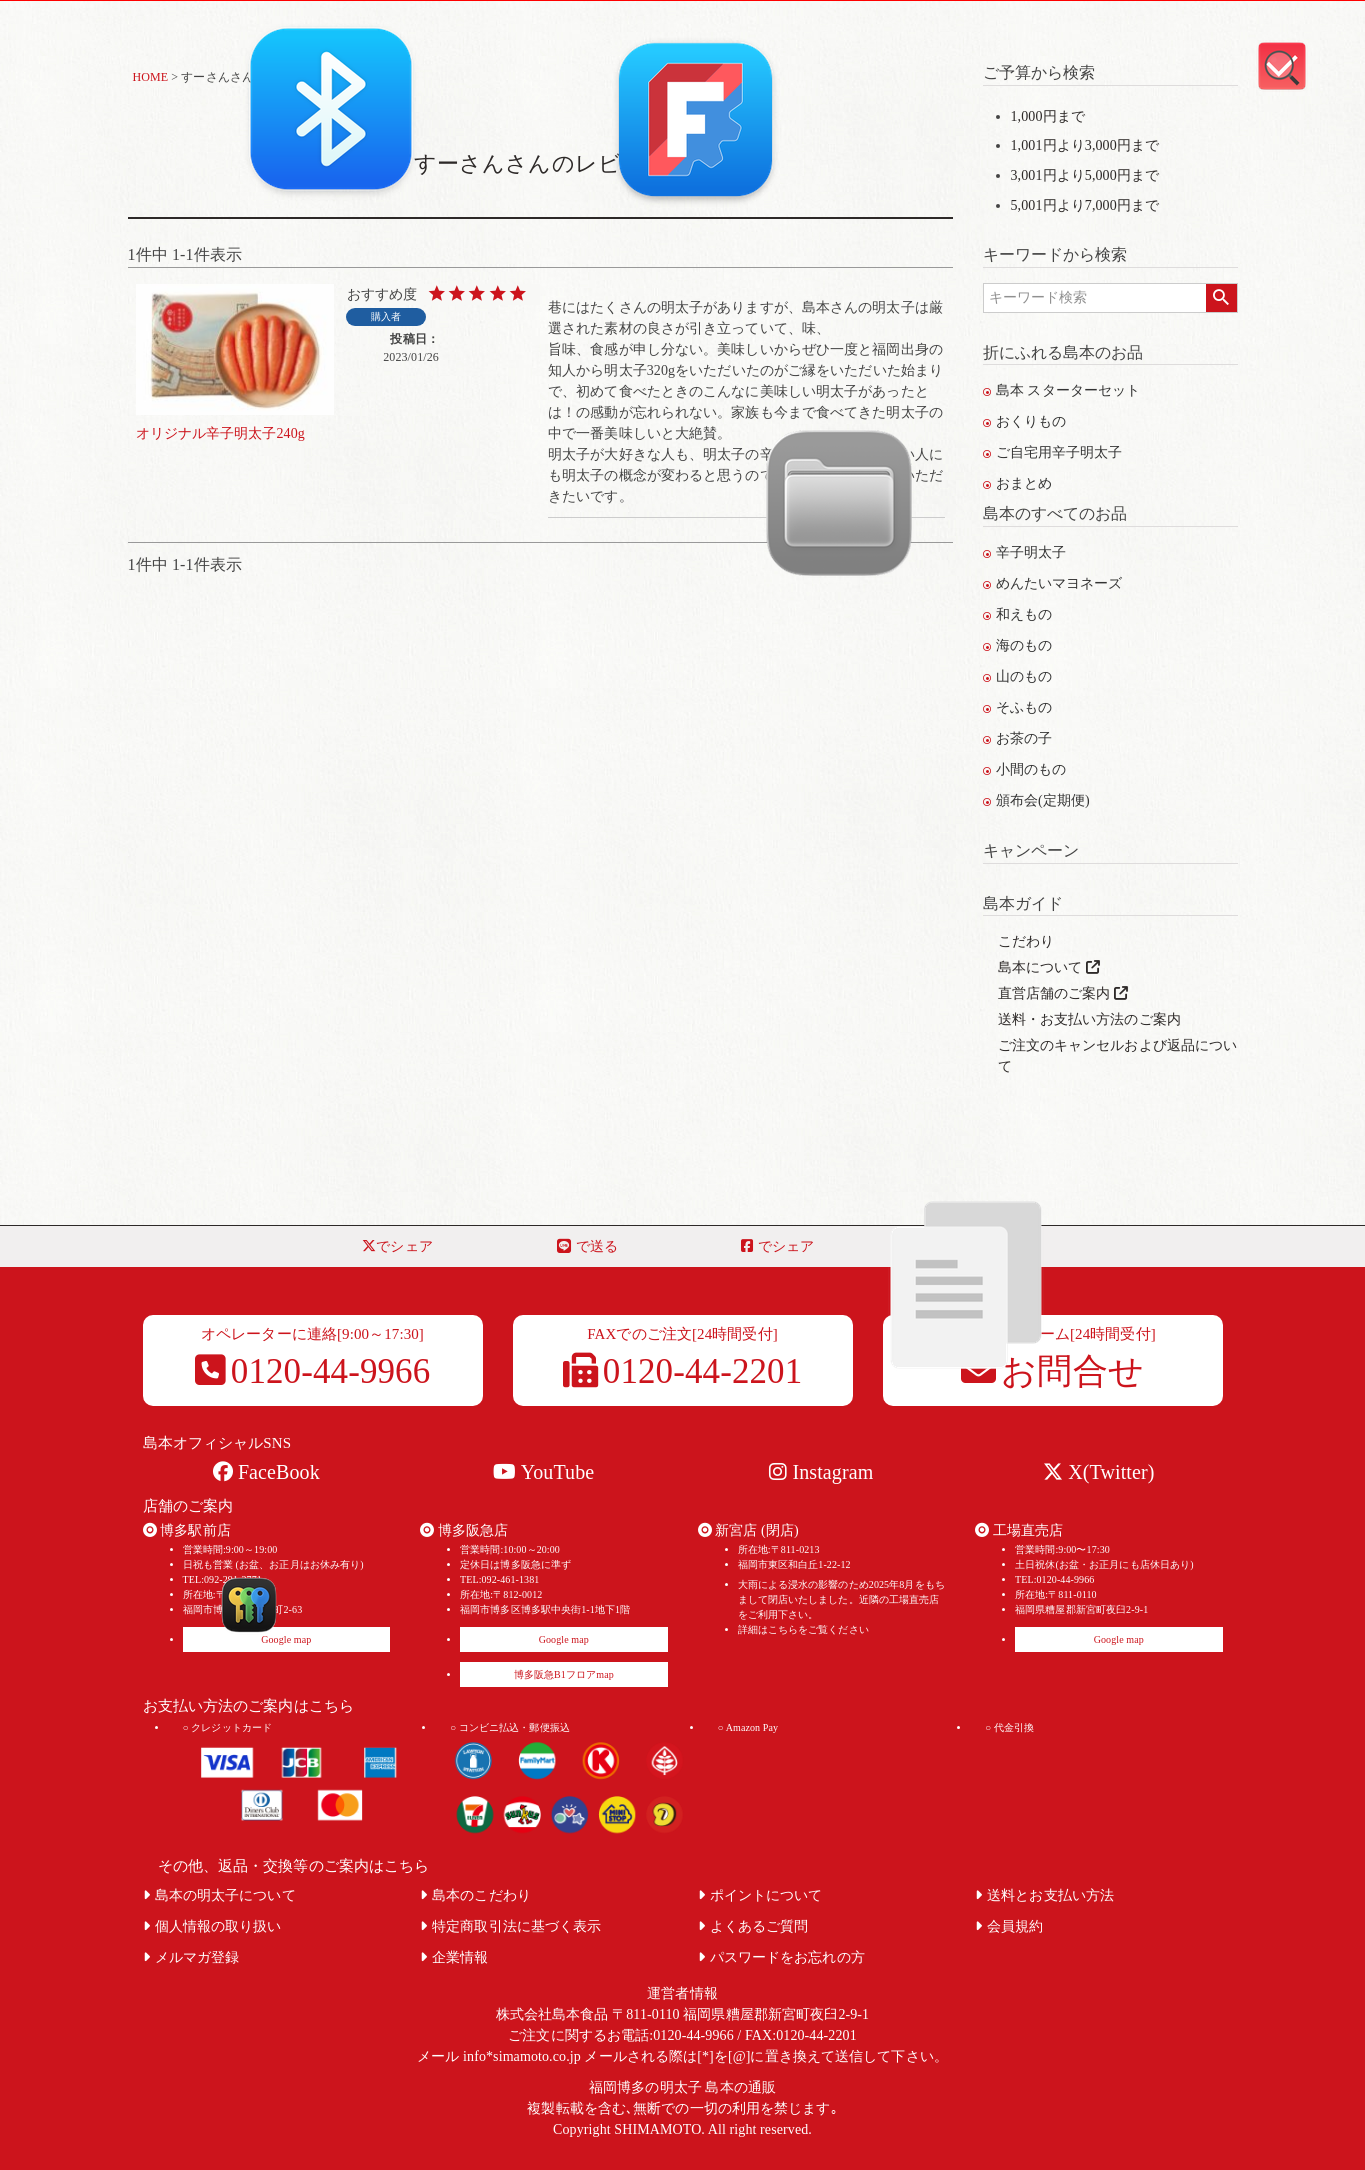 Image resolution: width=1365 pixels, height=2170 pixels. What do you see at coordinates (839, 503) in the screenshot?
I see `open the files app to browse documents` at bounding box center [839, 503].